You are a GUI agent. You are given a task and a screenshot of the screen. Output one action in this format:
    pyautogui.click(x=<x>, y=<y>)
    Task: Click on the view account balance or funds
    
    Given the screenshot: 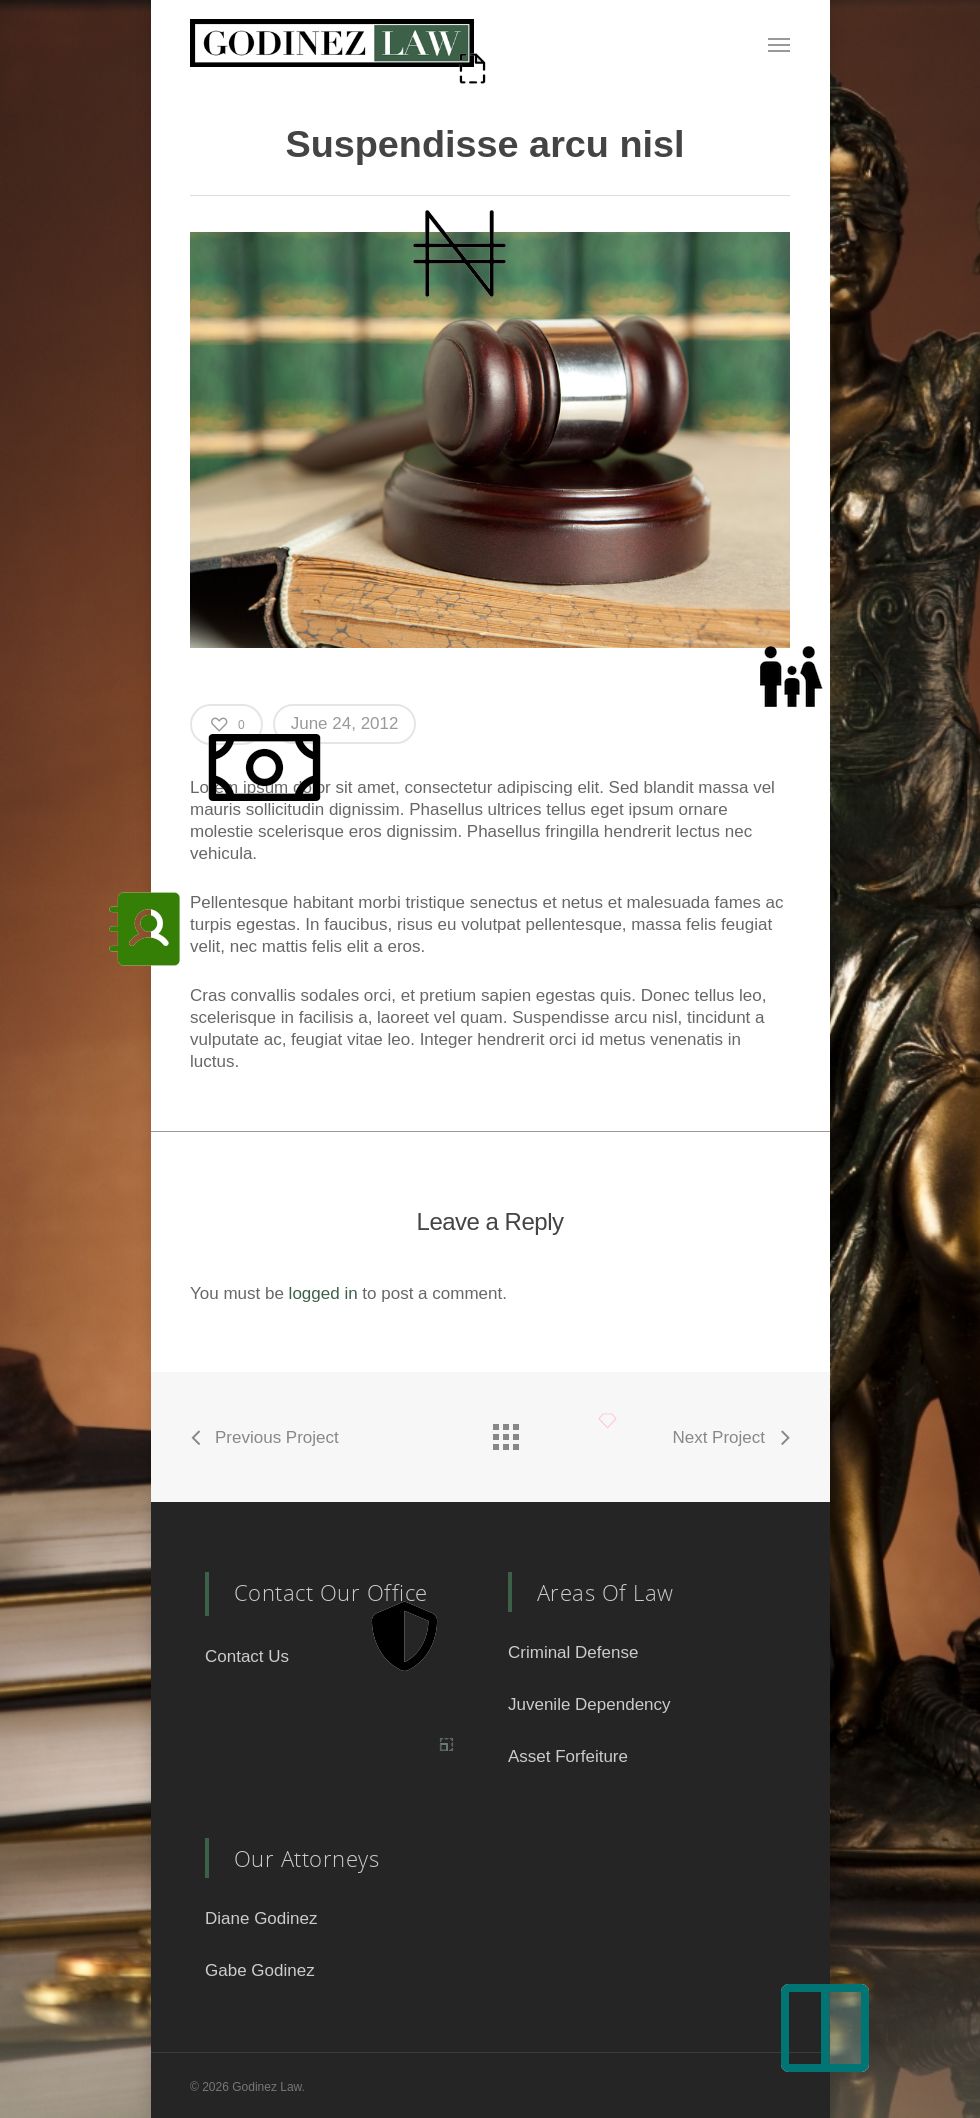 What is the action you would take?
    pyautogui.click(x=264, y=767)
    